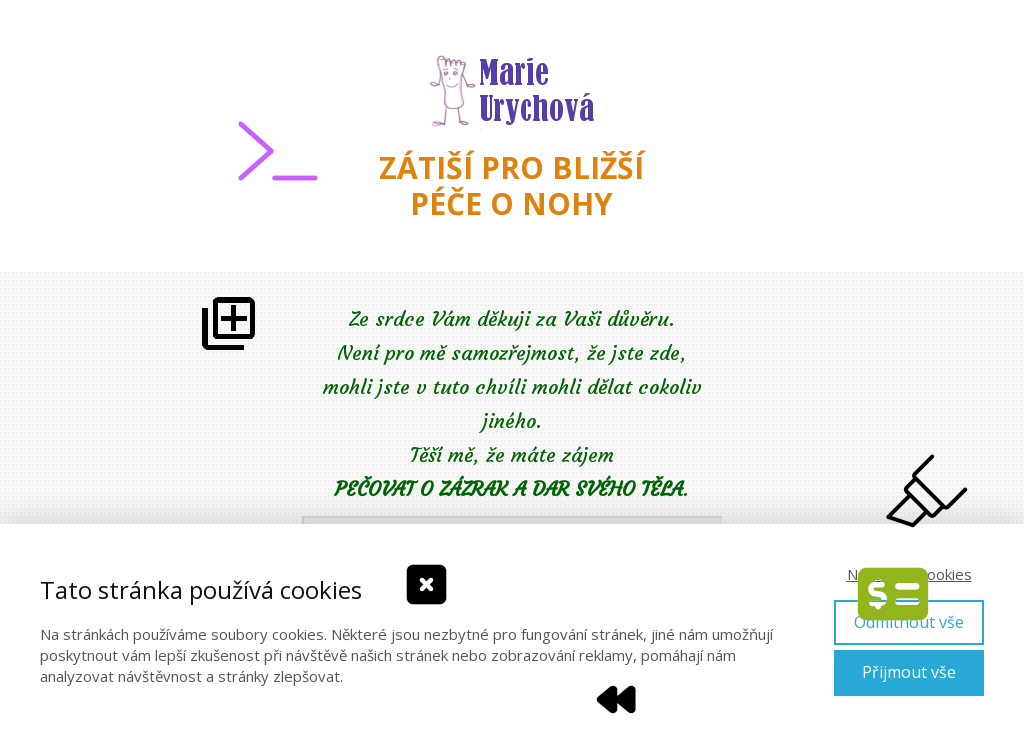  I want to click on add a new photo to your collection, so click(228, 323).